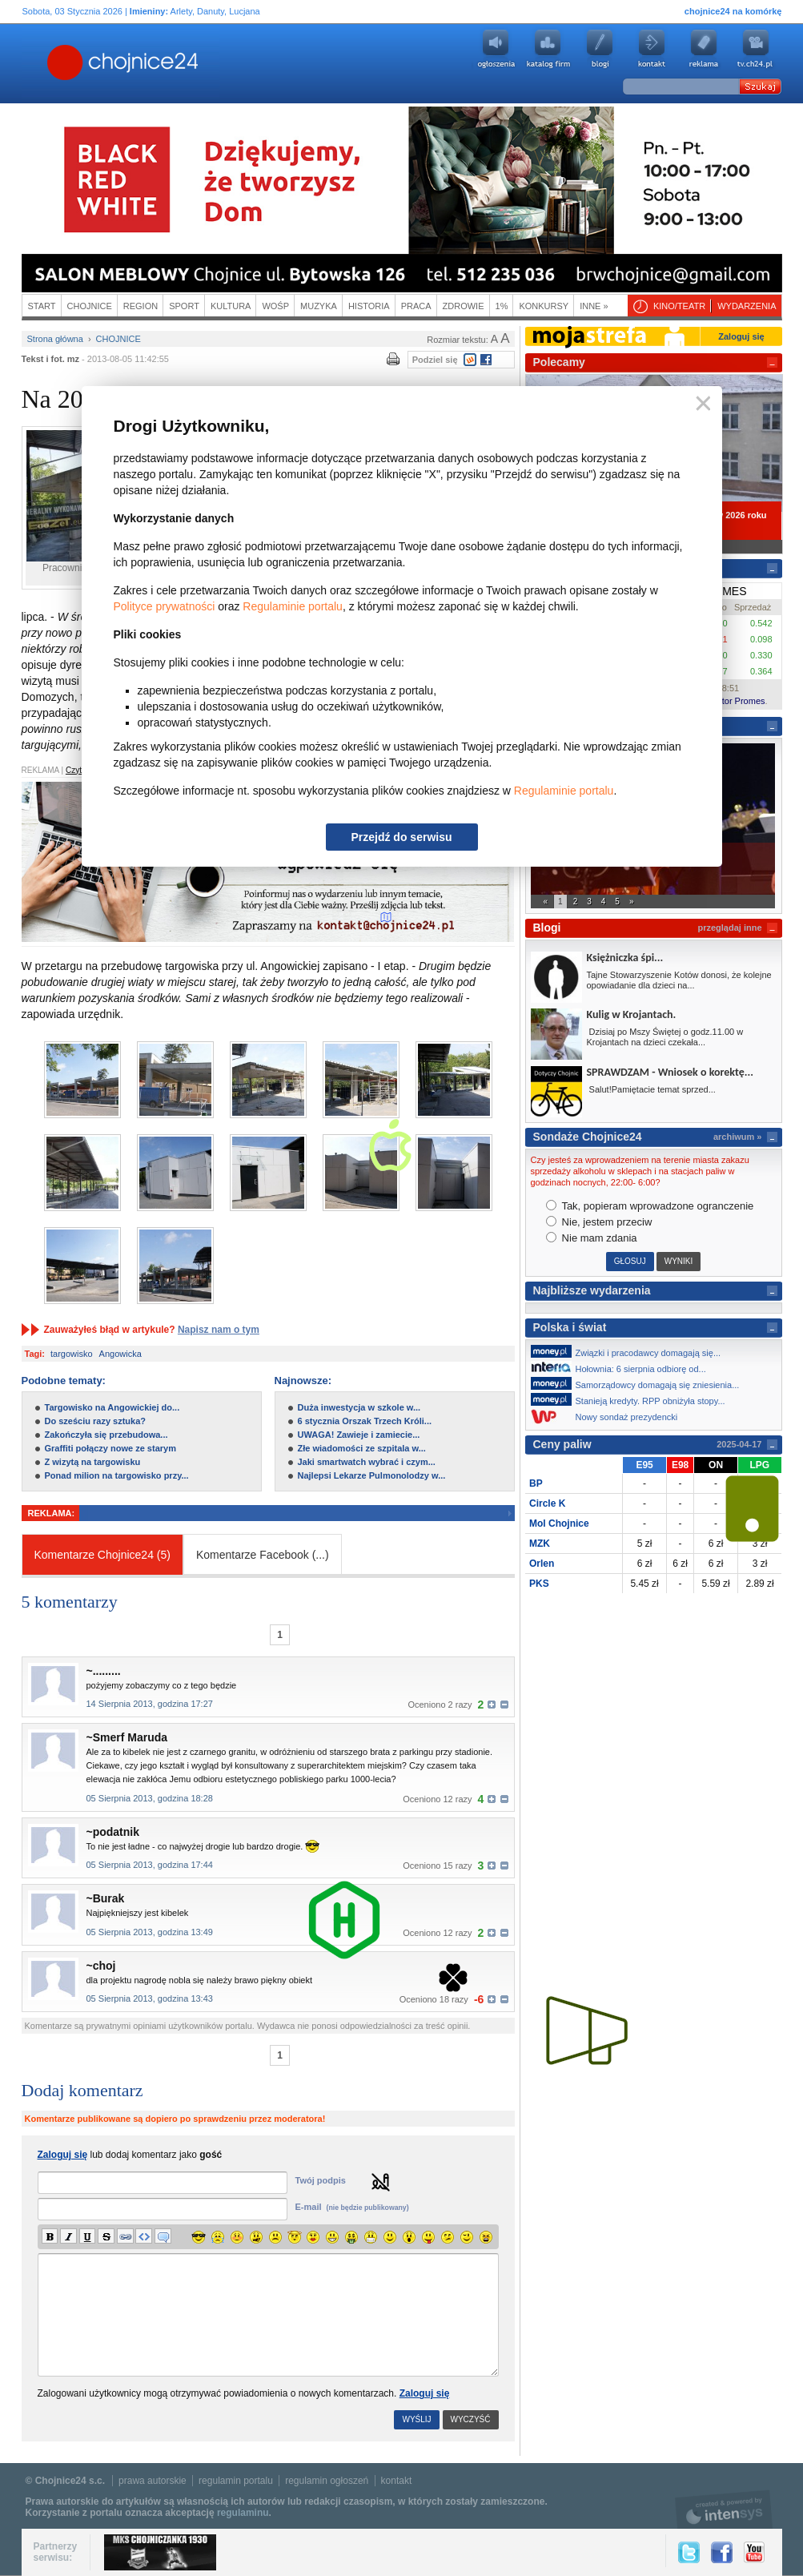 The height and width of the screenshot is (2576, 803). Describe the element at coordinates (584, 2034) in the screenshot. I see `make an announcement` at that location.